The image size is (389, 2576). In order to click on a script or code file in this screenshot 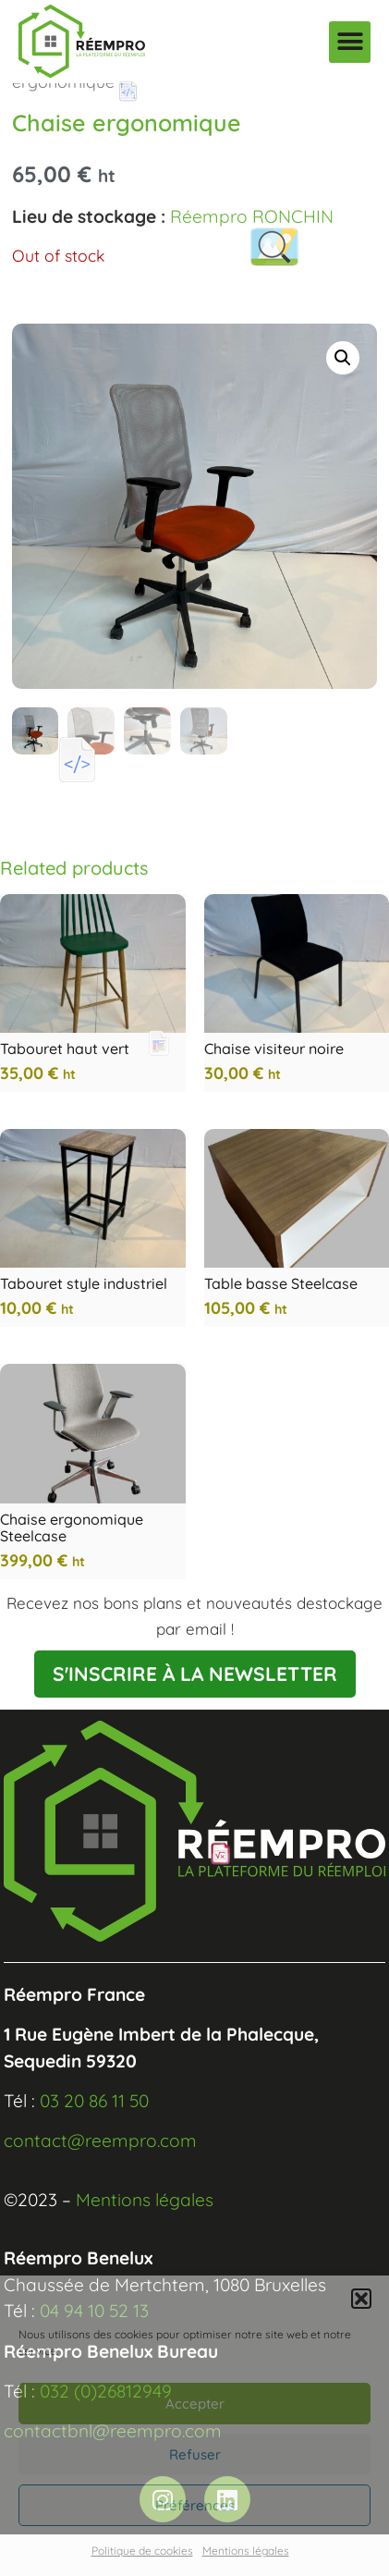, I will do `click(159, 1043)`.